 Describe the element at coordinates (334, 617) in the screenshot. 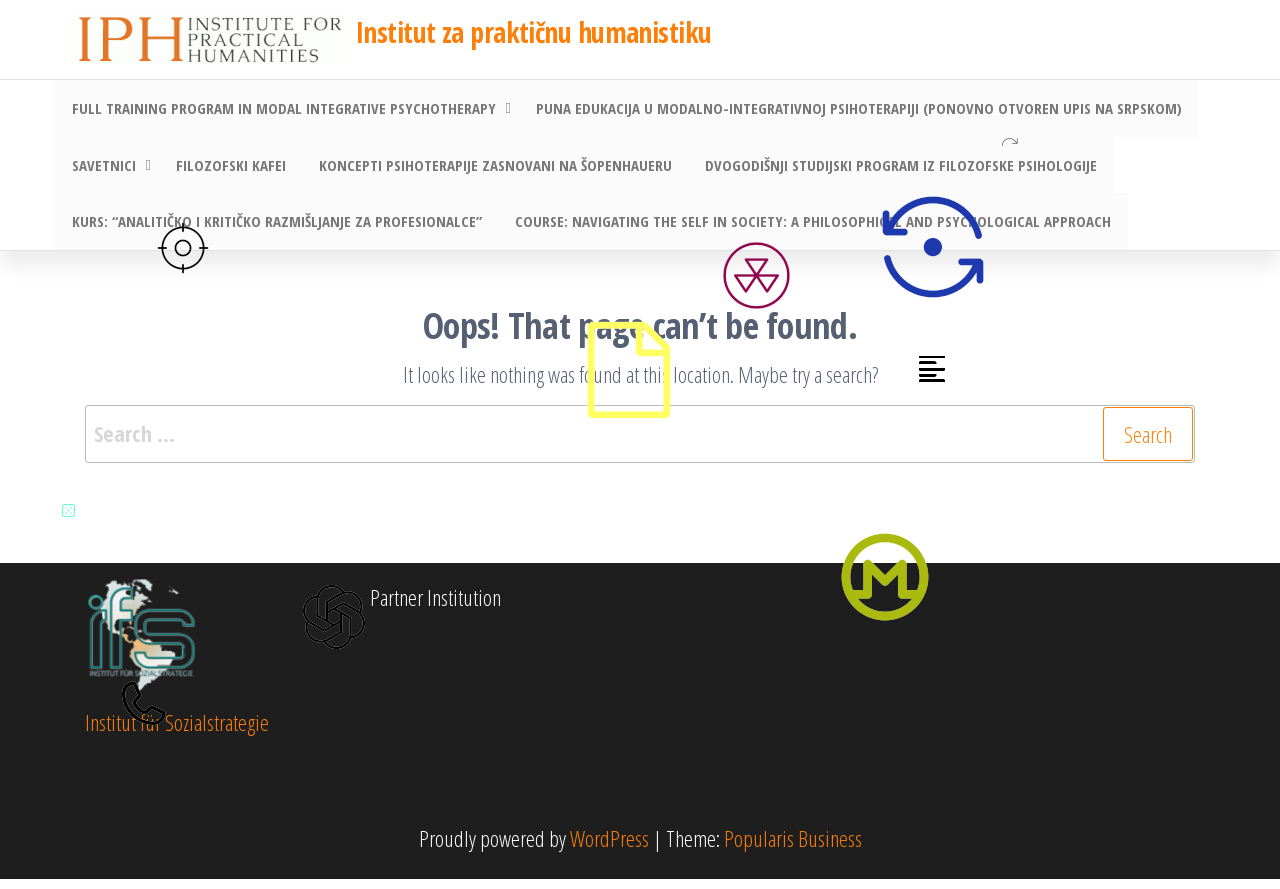

I see `access OpenAI services or ChatGPT` at that location.